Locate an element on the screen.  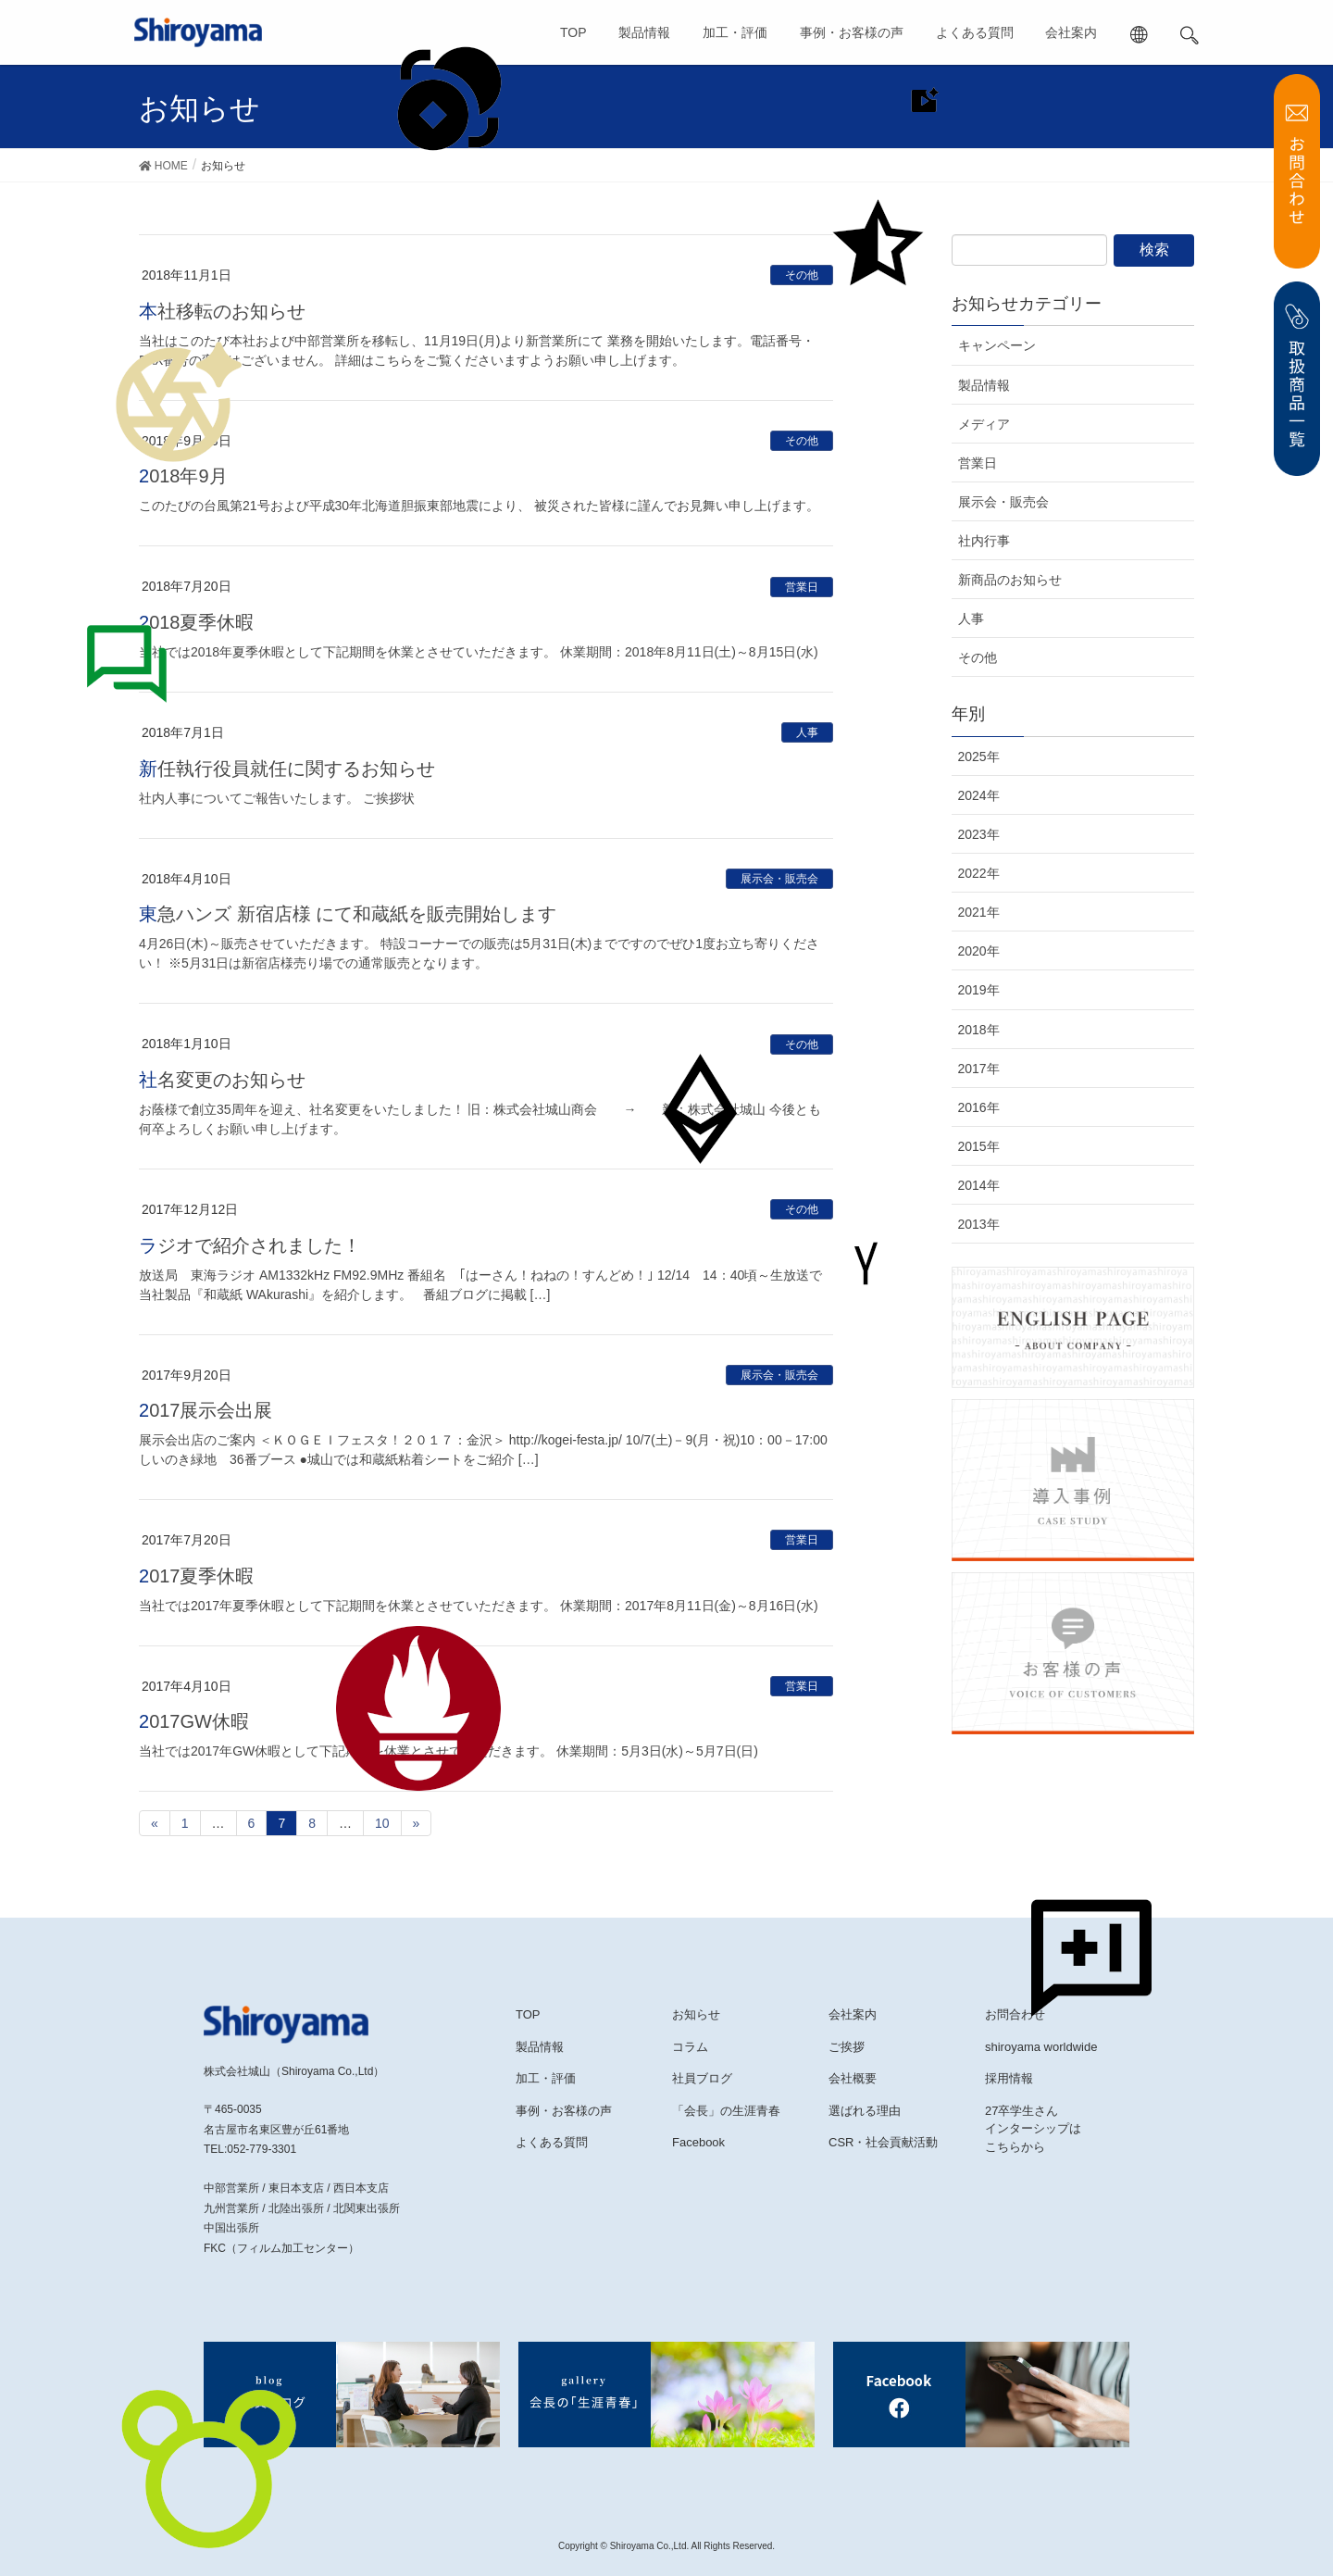
access AI-powered camera features is located at coordinates (173, 405).